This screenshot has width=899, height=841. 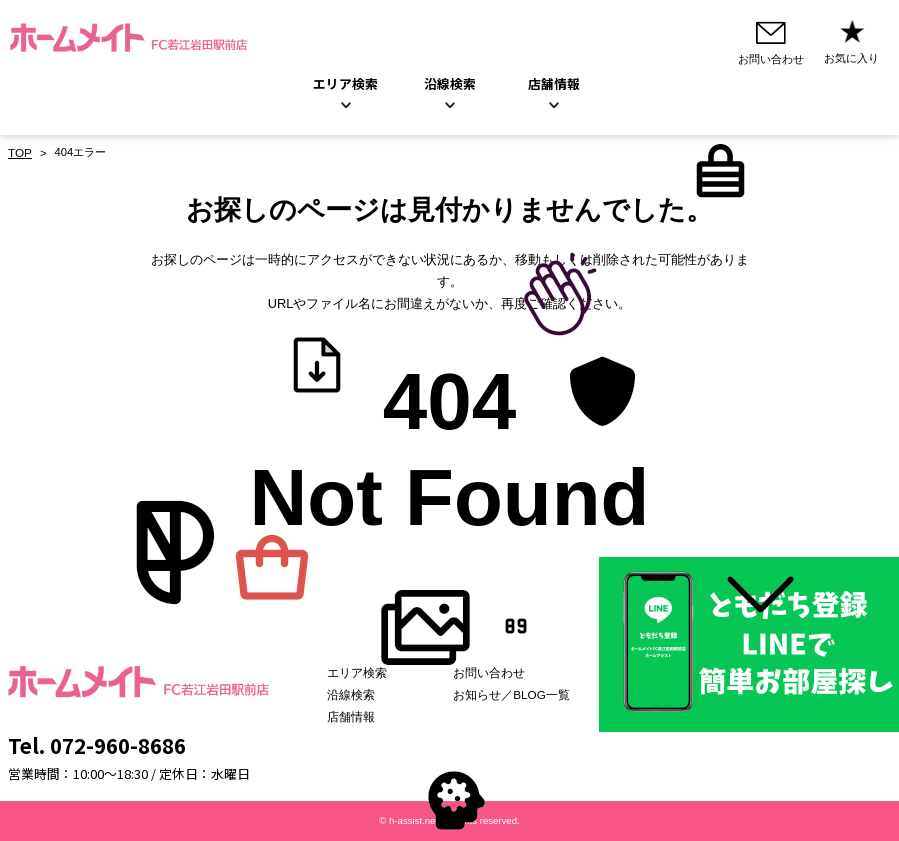 What do you see at coordinates (720, 173) in the screenshot?
I see `indicates a secure or locked item` at bounding box center [720, 173].